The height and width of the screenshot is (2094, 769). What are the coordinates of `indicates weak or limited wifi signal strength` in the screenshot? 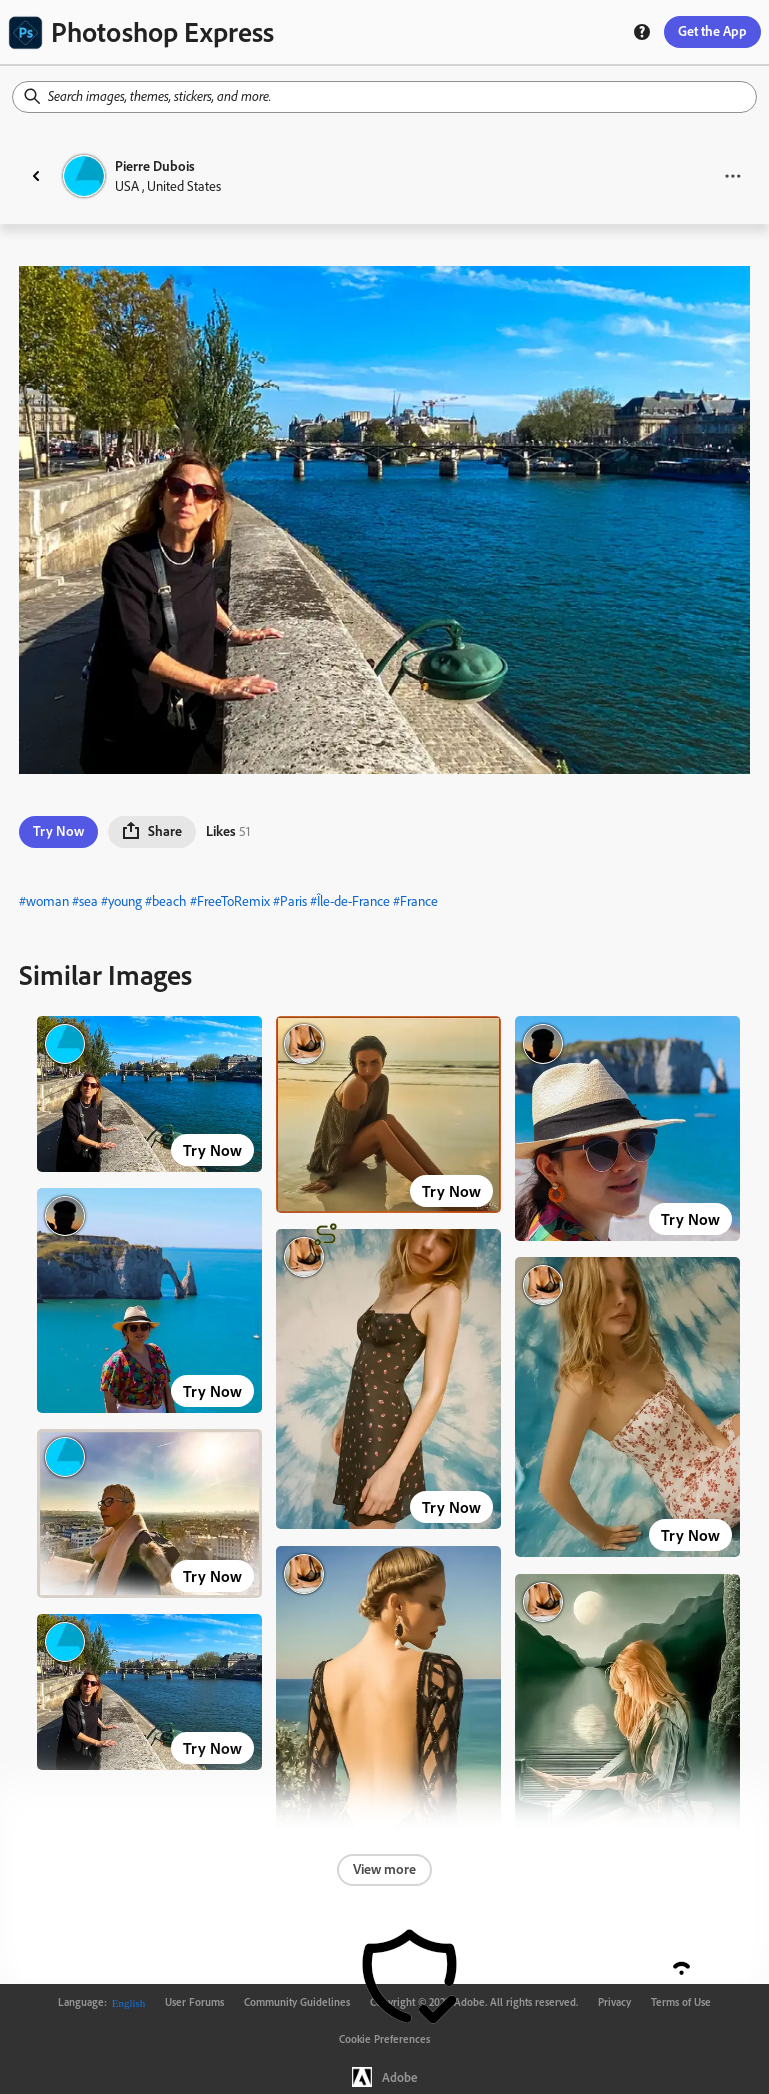 It's located at (681, 1959).